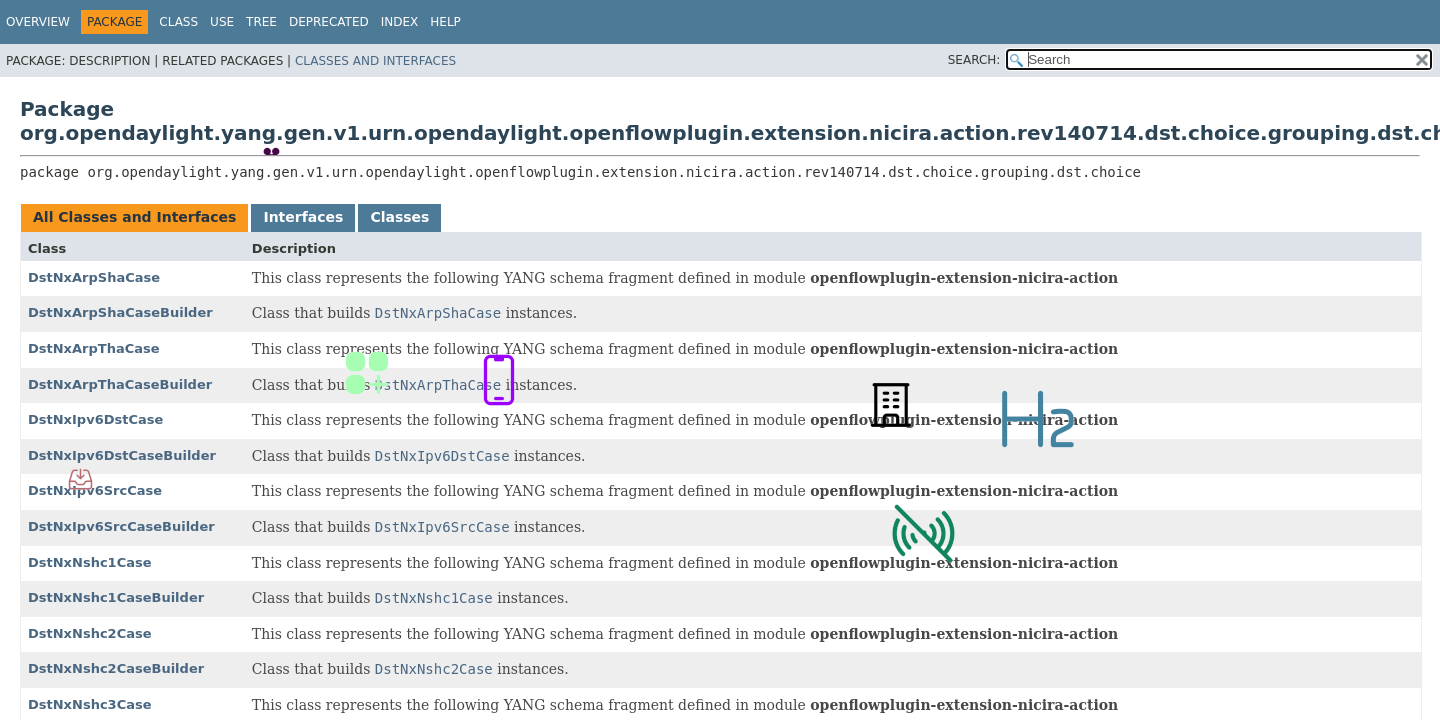  Describe the element at coordinates (367, 373) in the screenshot. I see `add a new widget or module` at that location.